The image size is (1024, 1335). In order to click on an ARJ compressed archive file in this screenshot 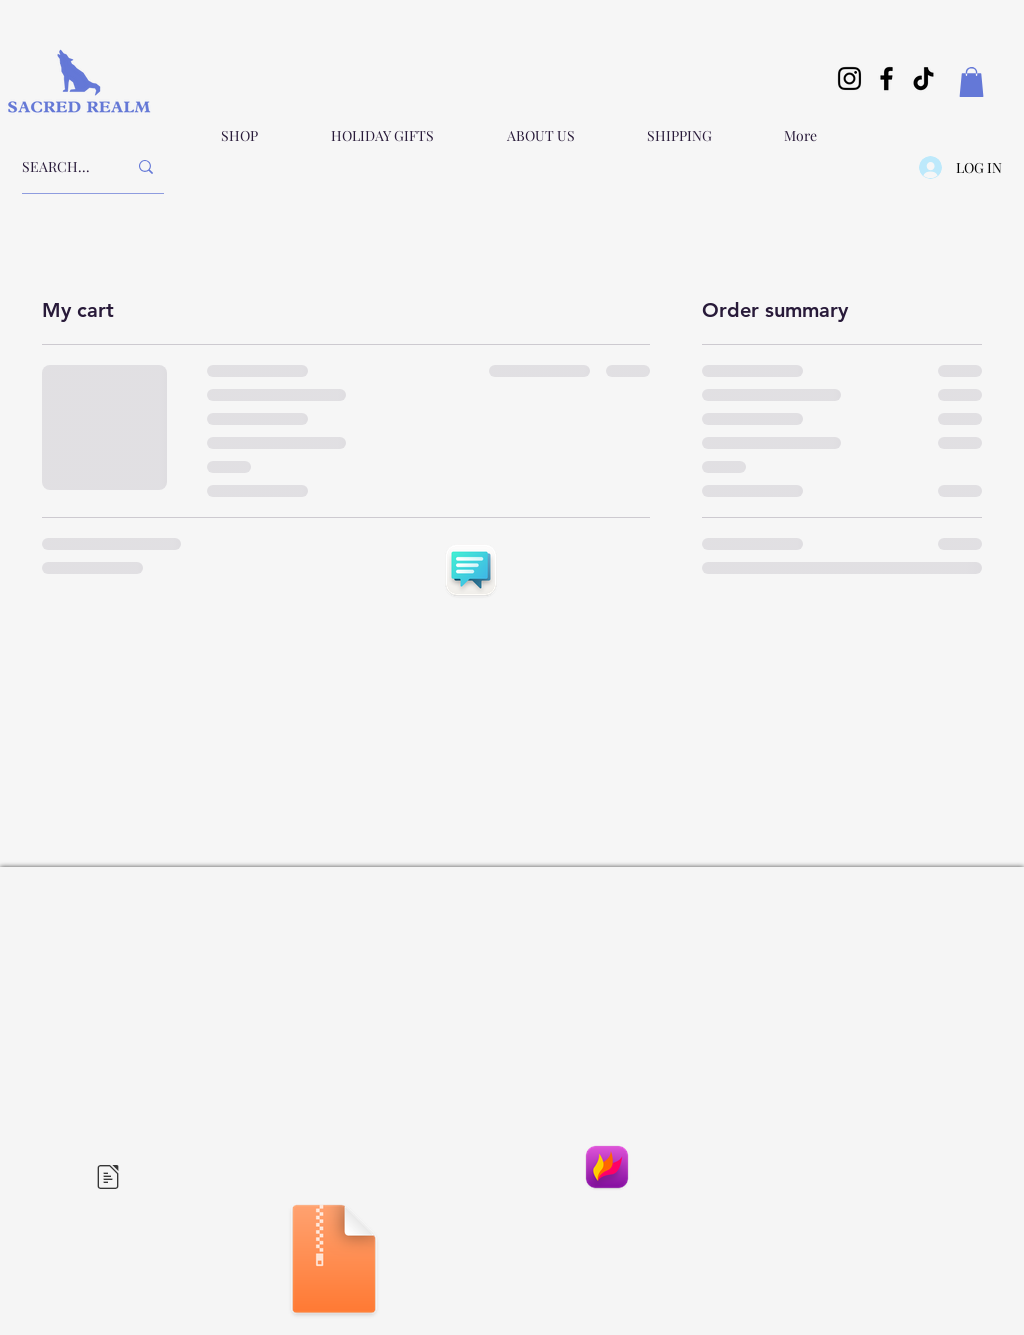, I will do `click(334, 1261)`.